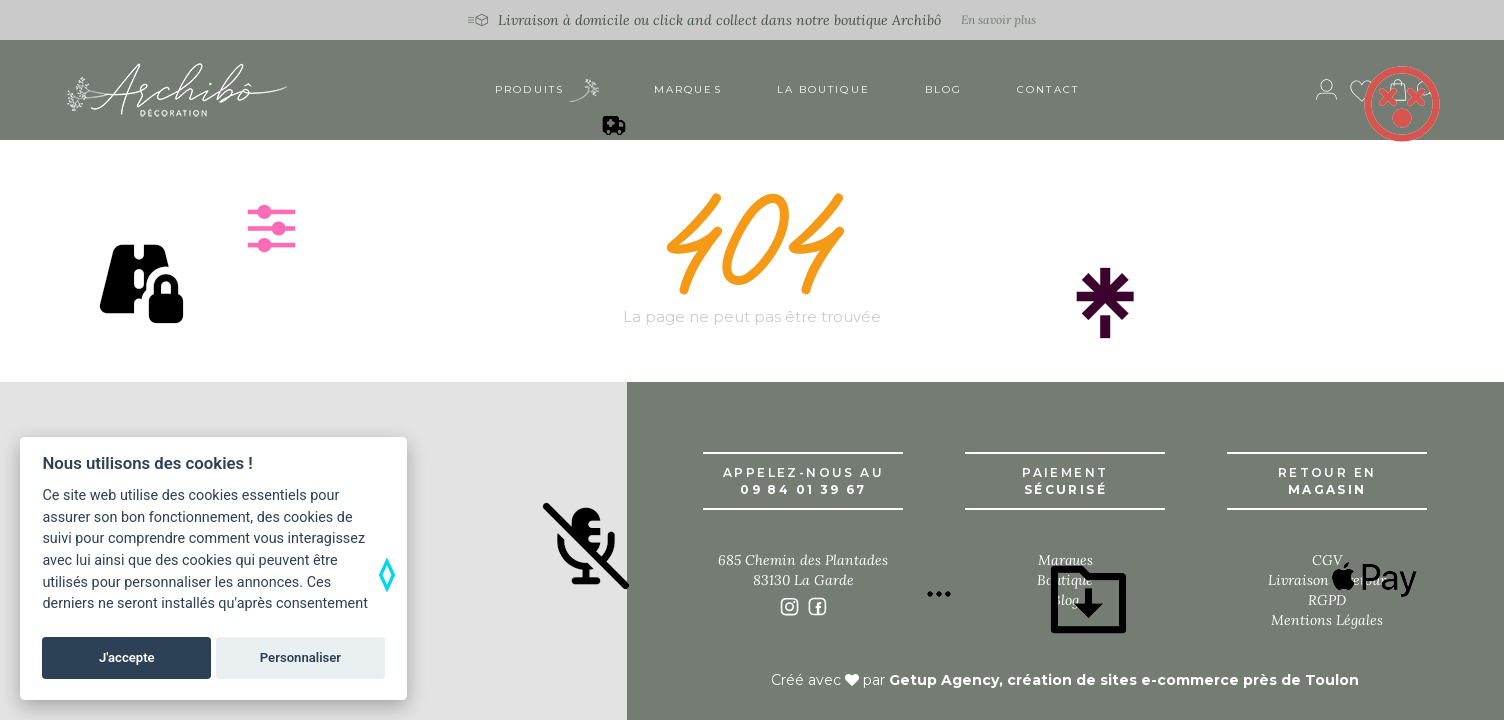 This screenshot has width=1504, height=720. Describe the element at coordinates (586, 546) in the screenshot. I see `mute your microphone` at that location.